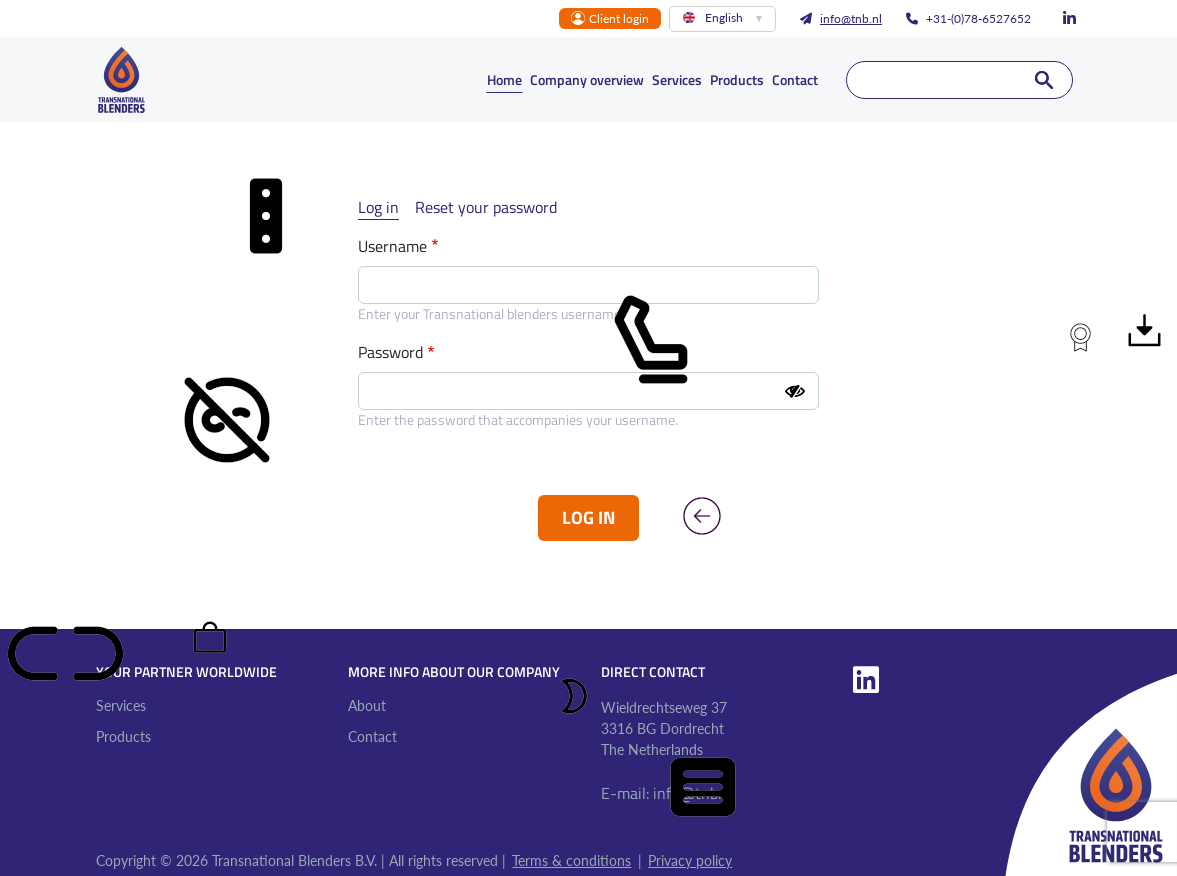  Describe the element at coordinates (266, 216) in the screenshot. I see `open more options menu` at that location.